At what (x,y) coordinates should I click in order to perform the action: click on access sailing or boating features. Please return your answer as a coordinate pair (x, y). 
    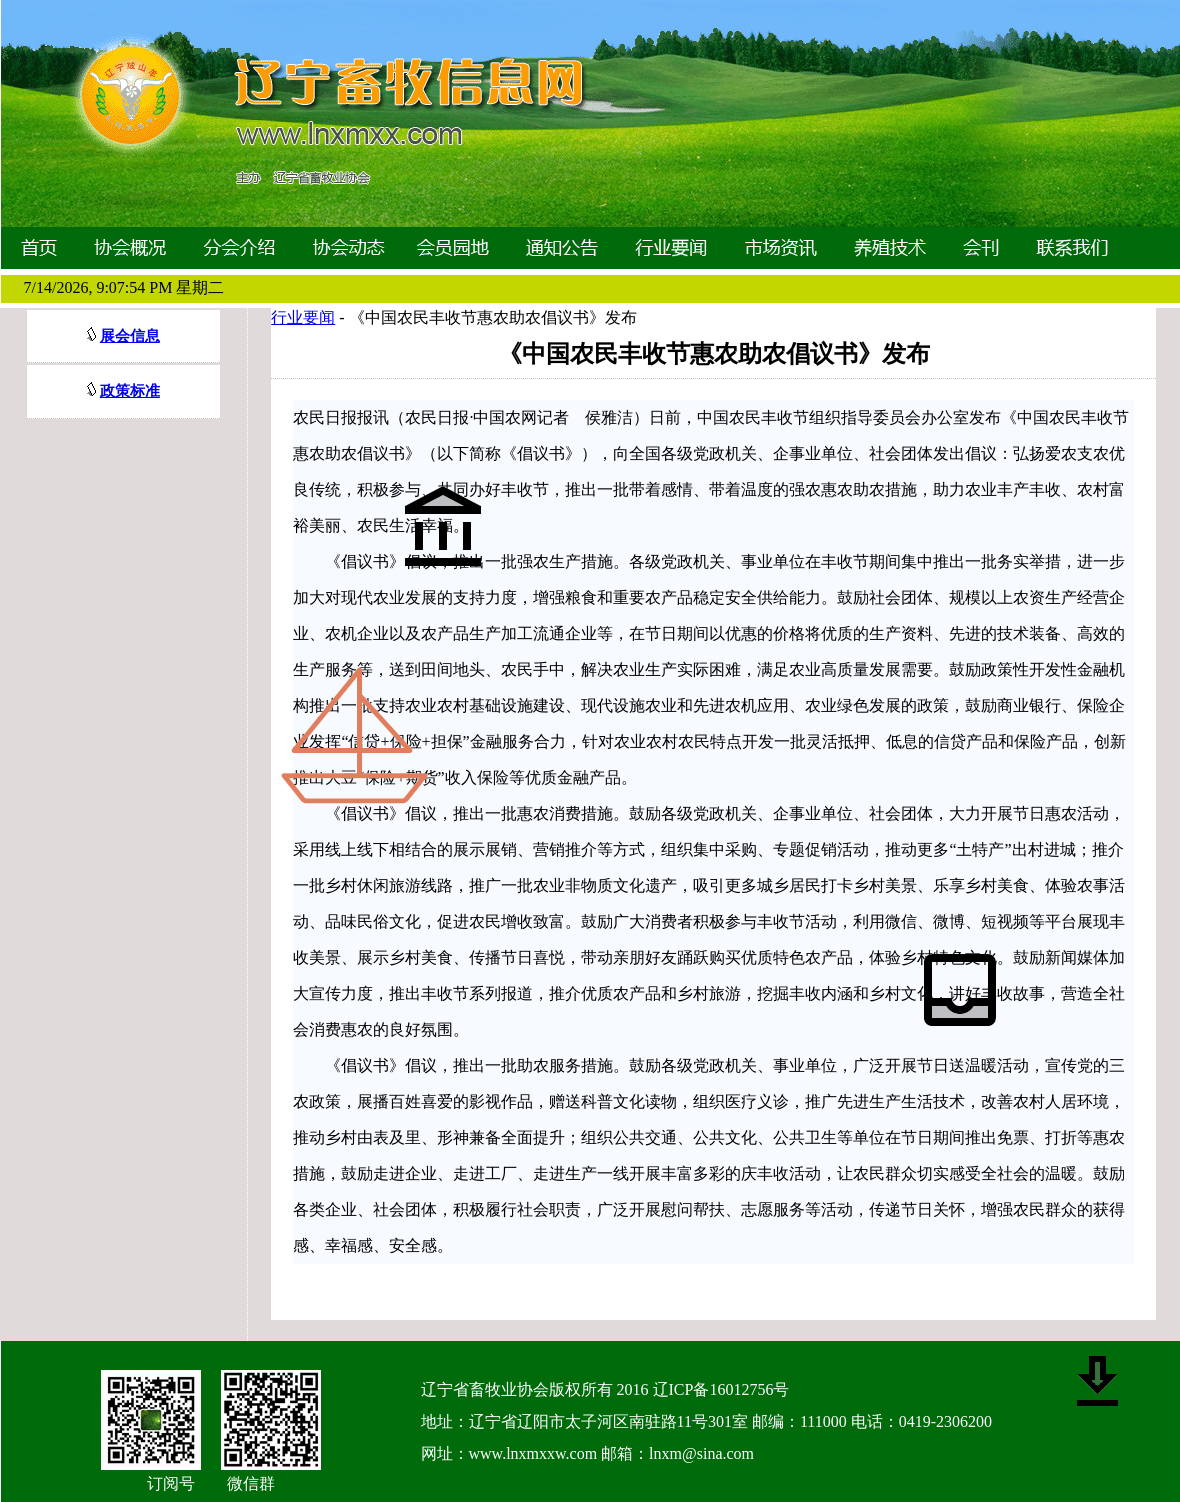
    Looking at the image, I should click on (354, 745).